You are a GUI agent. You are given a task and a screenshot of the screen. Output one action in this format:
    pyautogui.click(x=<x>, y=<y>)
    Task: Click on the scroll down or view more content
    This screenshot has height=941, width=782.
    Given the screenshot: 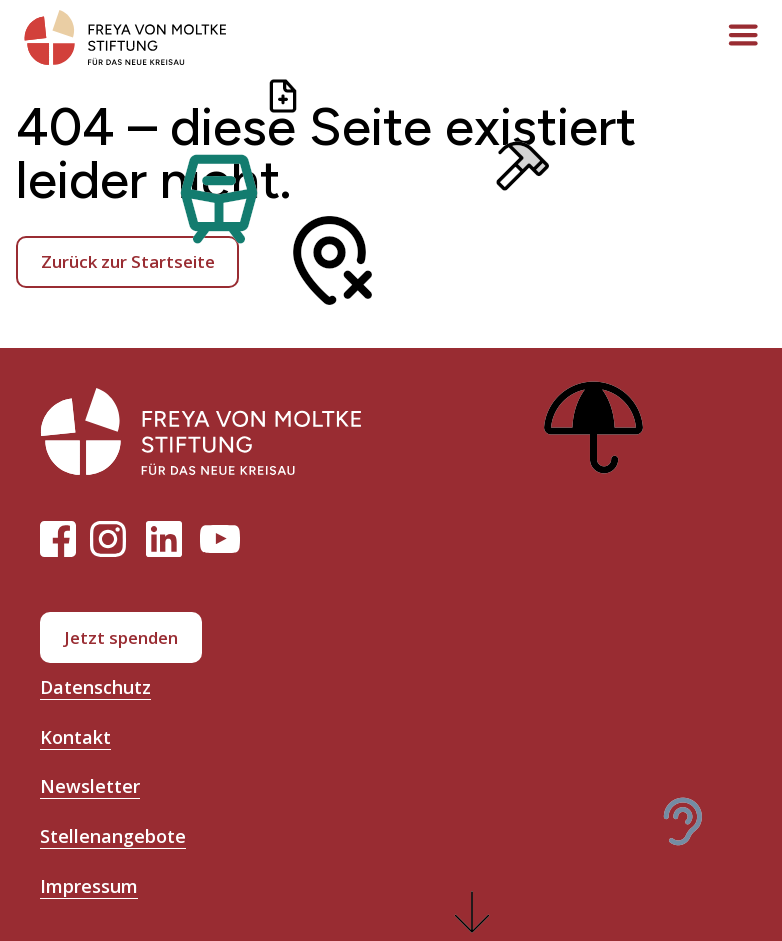 What is the action you would take?
    pyautogui.click(x=472, y=912)
    